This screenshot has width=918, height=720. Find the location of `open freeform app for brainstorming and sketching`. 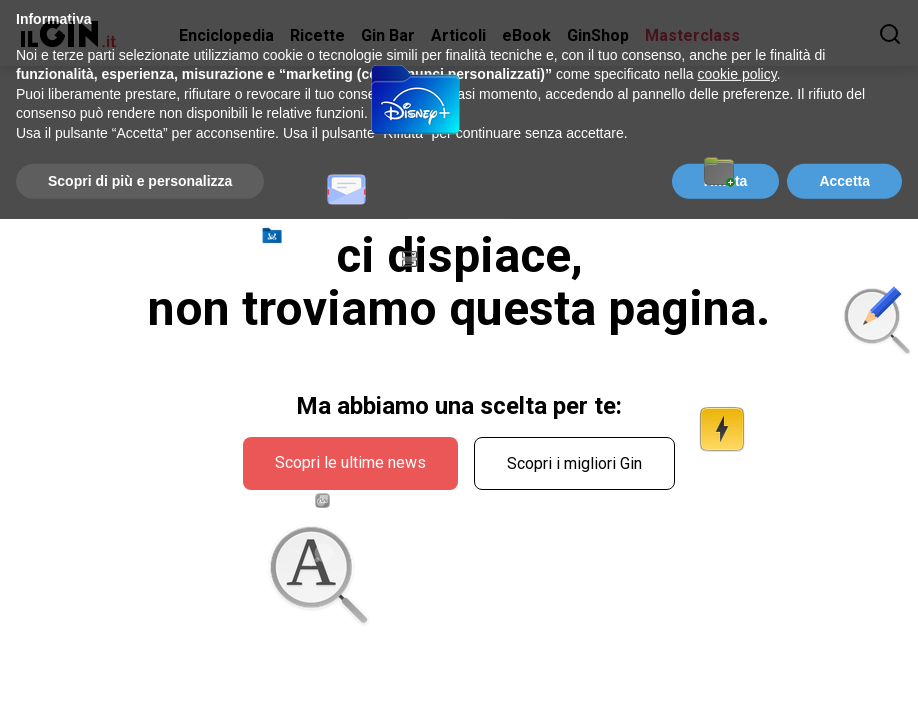

open freeform app for brainstorming and sketching is located at coordinates (322, 500).